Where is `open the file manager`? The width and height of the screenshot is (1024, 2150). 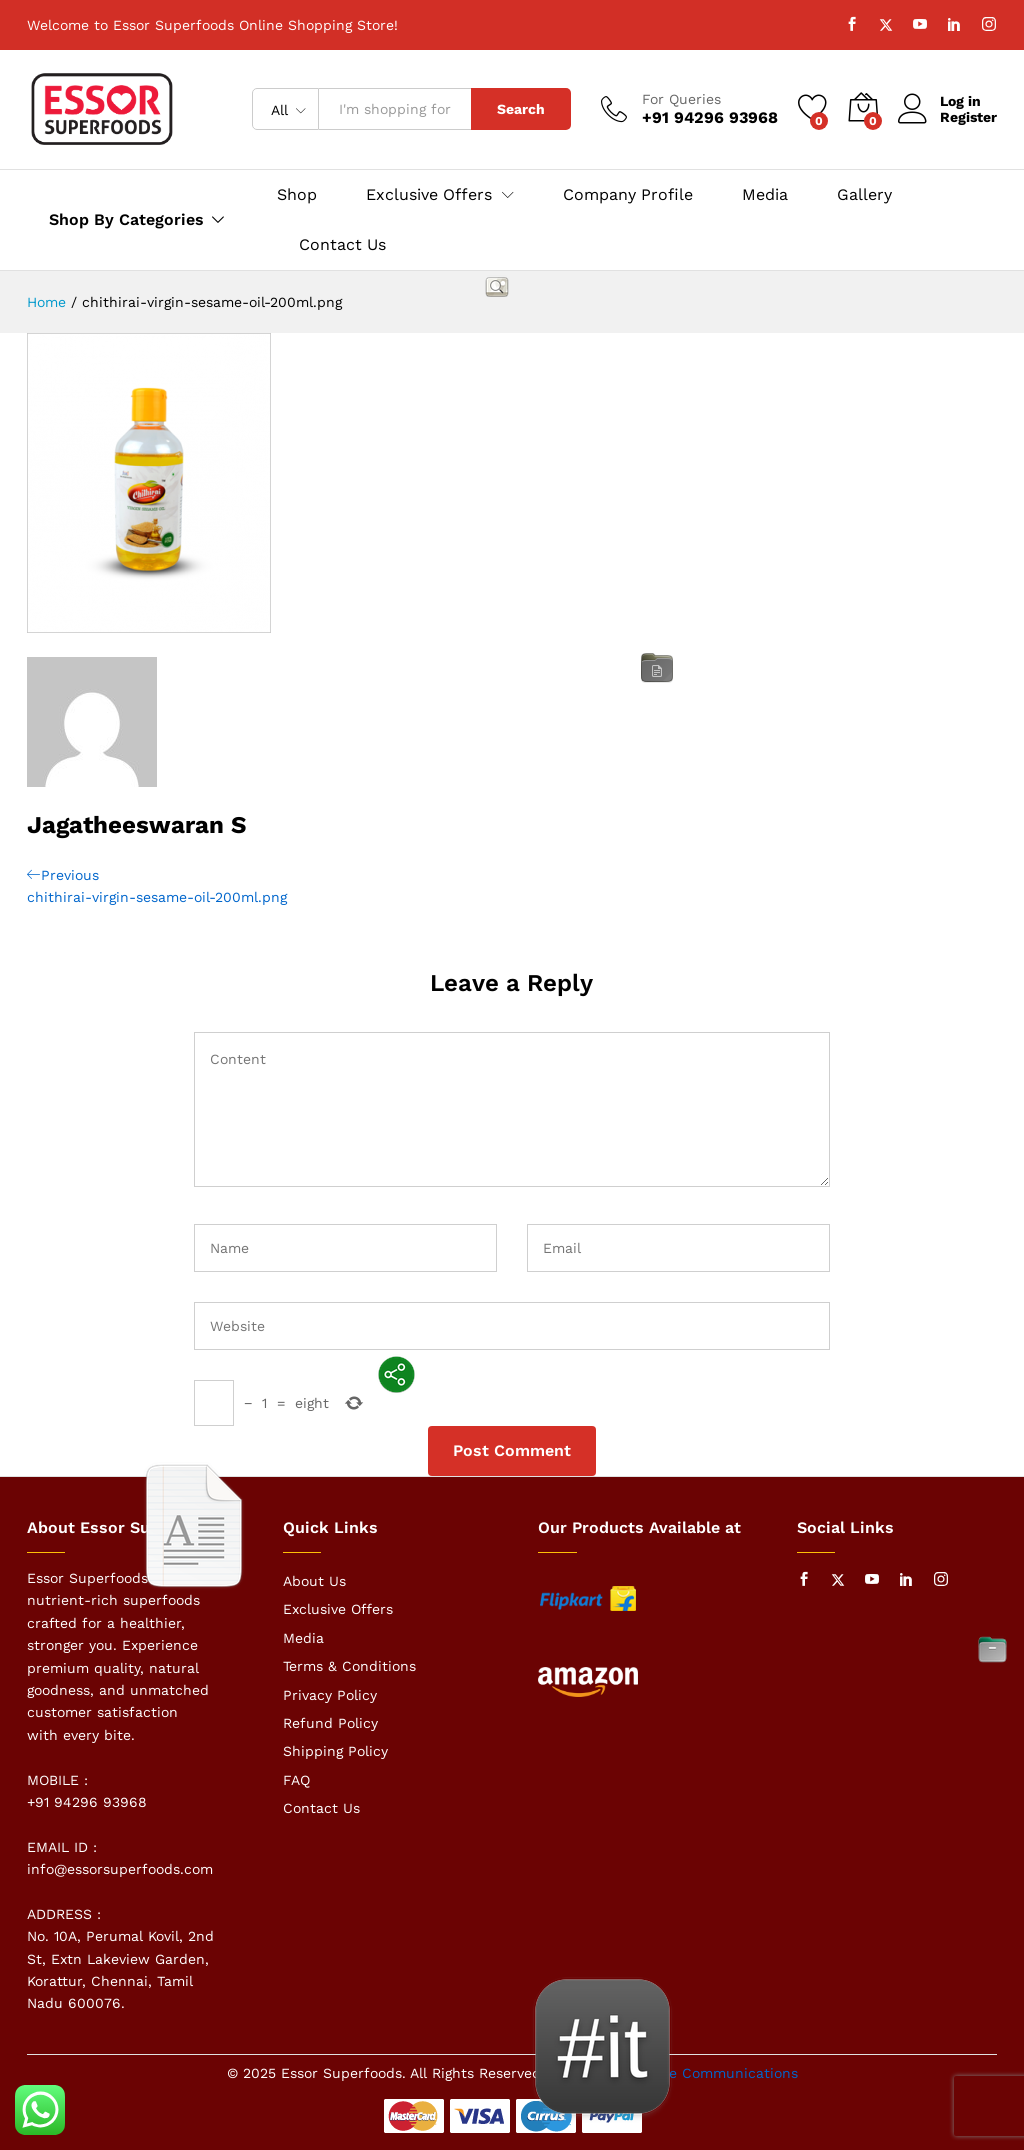
open the file manager is located at coordinates (992, 1649).